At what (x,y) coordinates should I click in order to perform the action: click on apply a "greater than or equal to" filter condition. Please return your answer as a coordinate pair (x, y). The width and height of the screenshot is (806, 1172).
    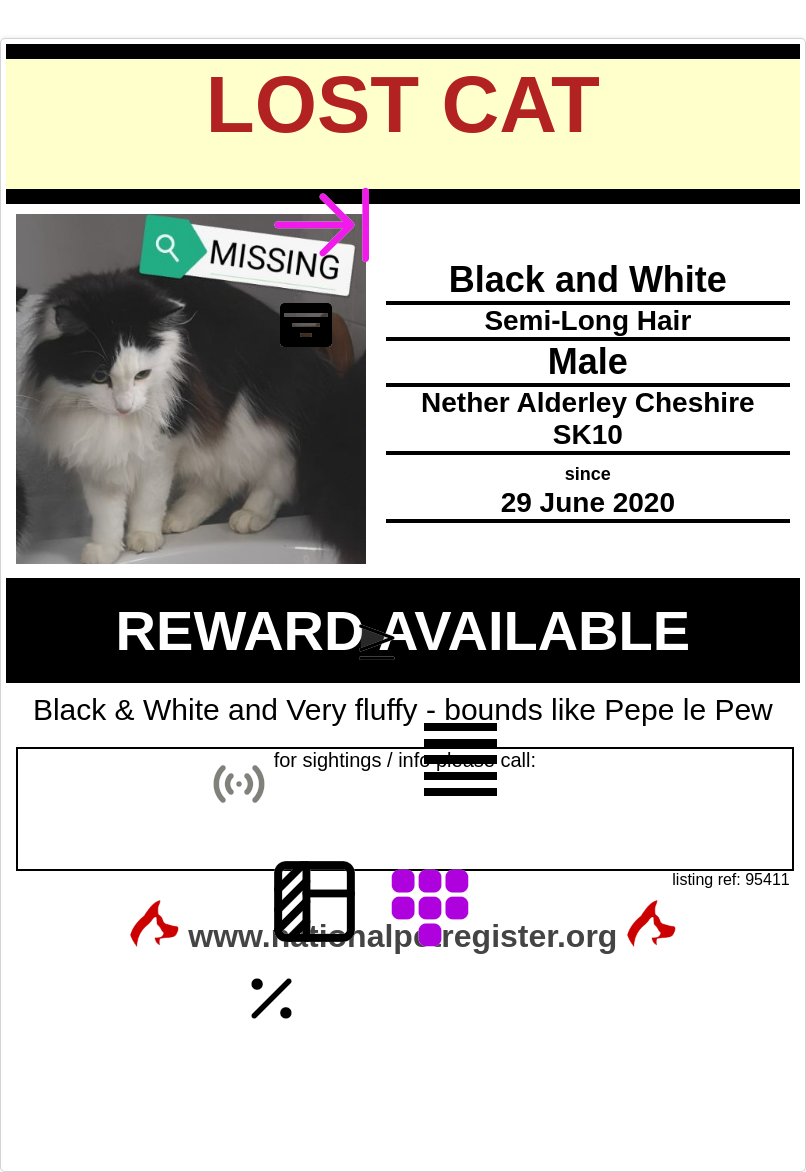
    Looking at the image, I should click on (376, 643).